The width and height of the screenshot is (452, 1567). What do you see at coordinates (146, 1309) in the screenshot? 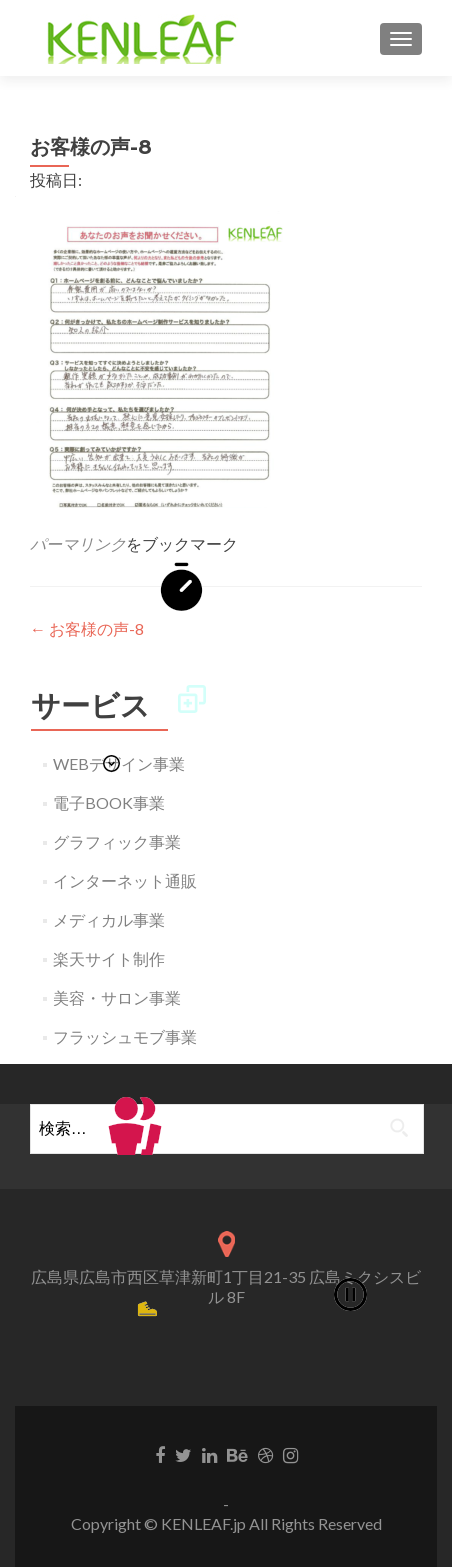
I see `access footwear or shoe products` at bounding box center [146, 1309].